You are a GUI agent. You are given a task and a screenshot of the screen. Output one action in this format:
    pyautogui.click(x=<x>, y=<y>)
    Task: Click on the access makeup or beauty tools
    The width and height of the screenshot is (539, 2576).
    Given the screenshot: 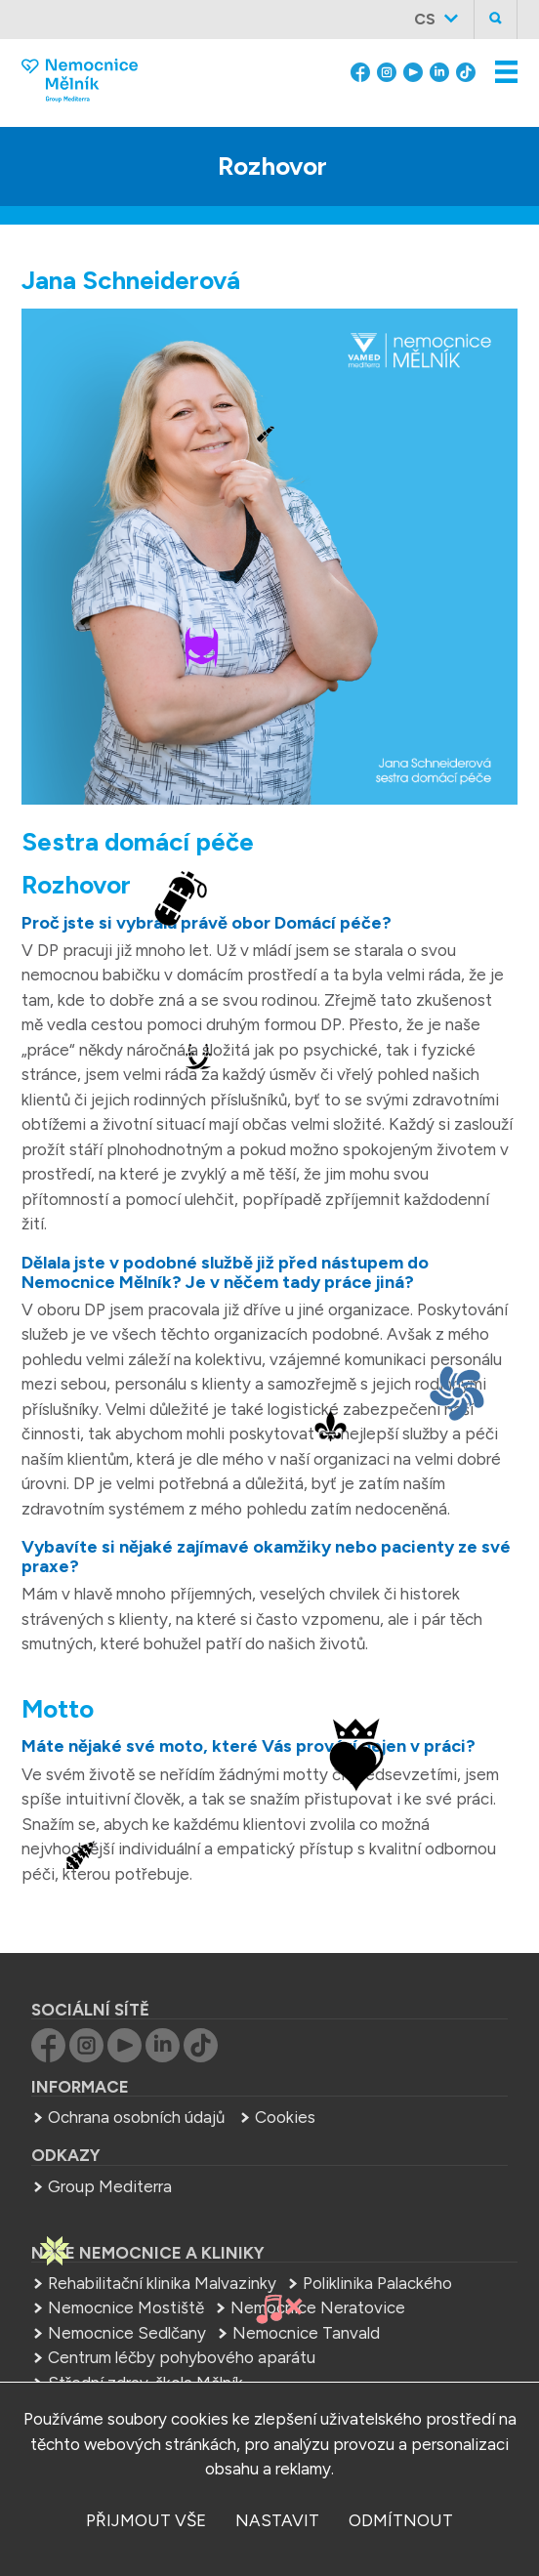 What is the action you would take?
    pyautogui.click(x=266, y=435)
    